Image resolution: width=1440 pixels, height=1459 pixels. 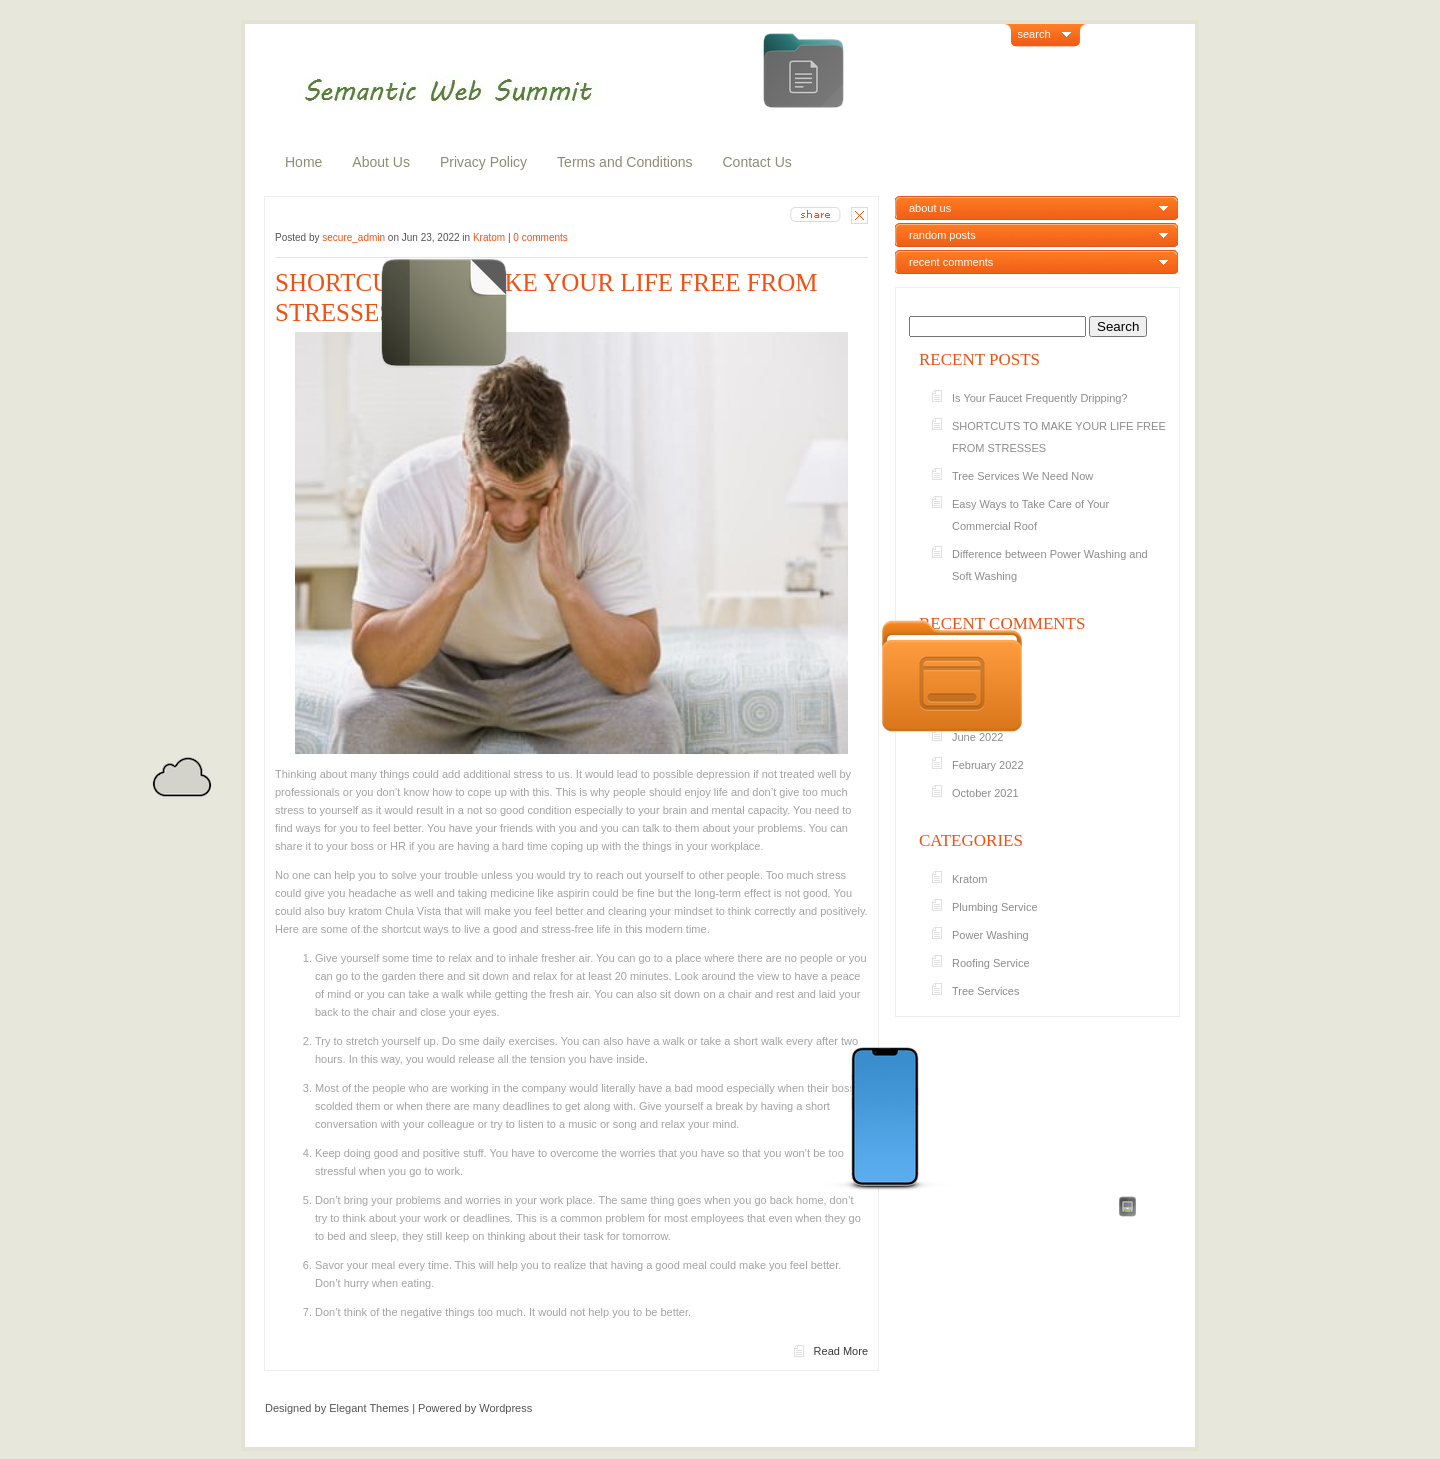 What do you see at coordinates (803, 70) in the screenshot?
I see `open your documents folder` at bounding box center [803, 70].